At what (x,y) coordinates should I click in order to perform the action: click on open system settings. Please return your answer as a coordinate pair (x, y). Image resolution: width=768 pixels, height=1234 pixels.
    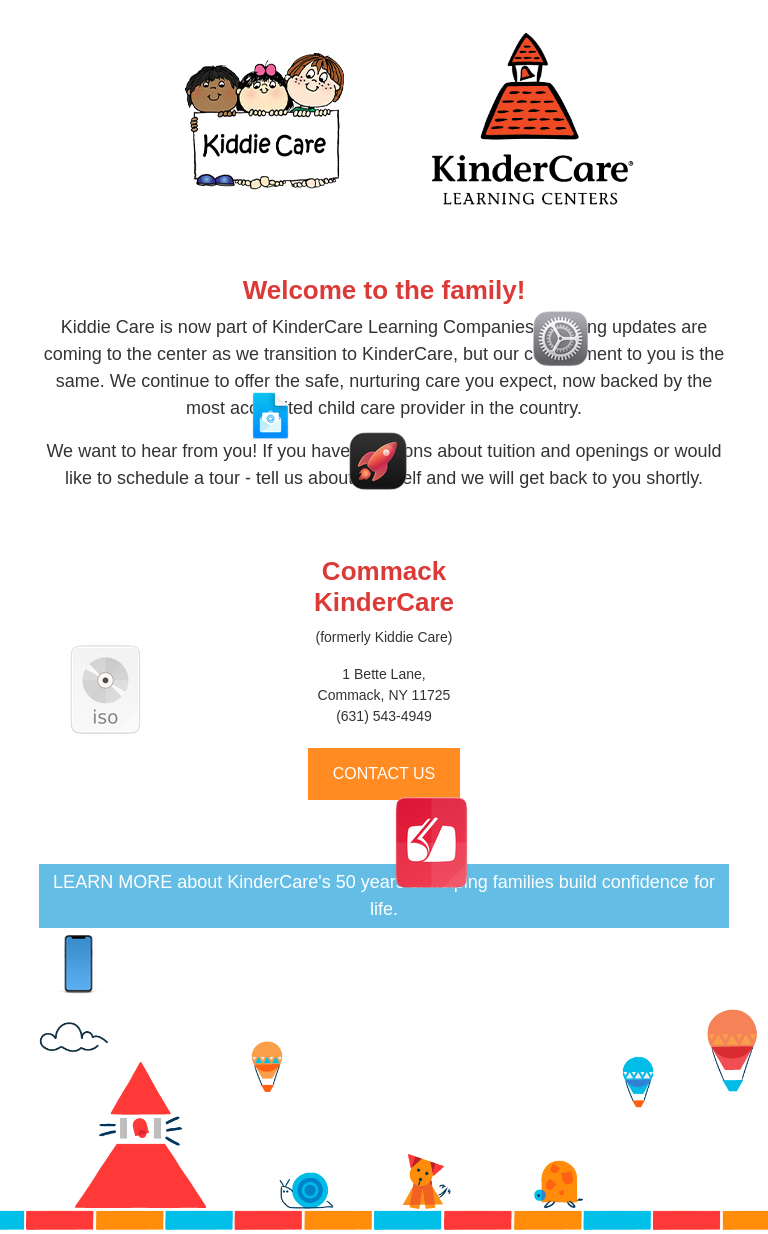
    Looking at the image, I should click on (560, 338).